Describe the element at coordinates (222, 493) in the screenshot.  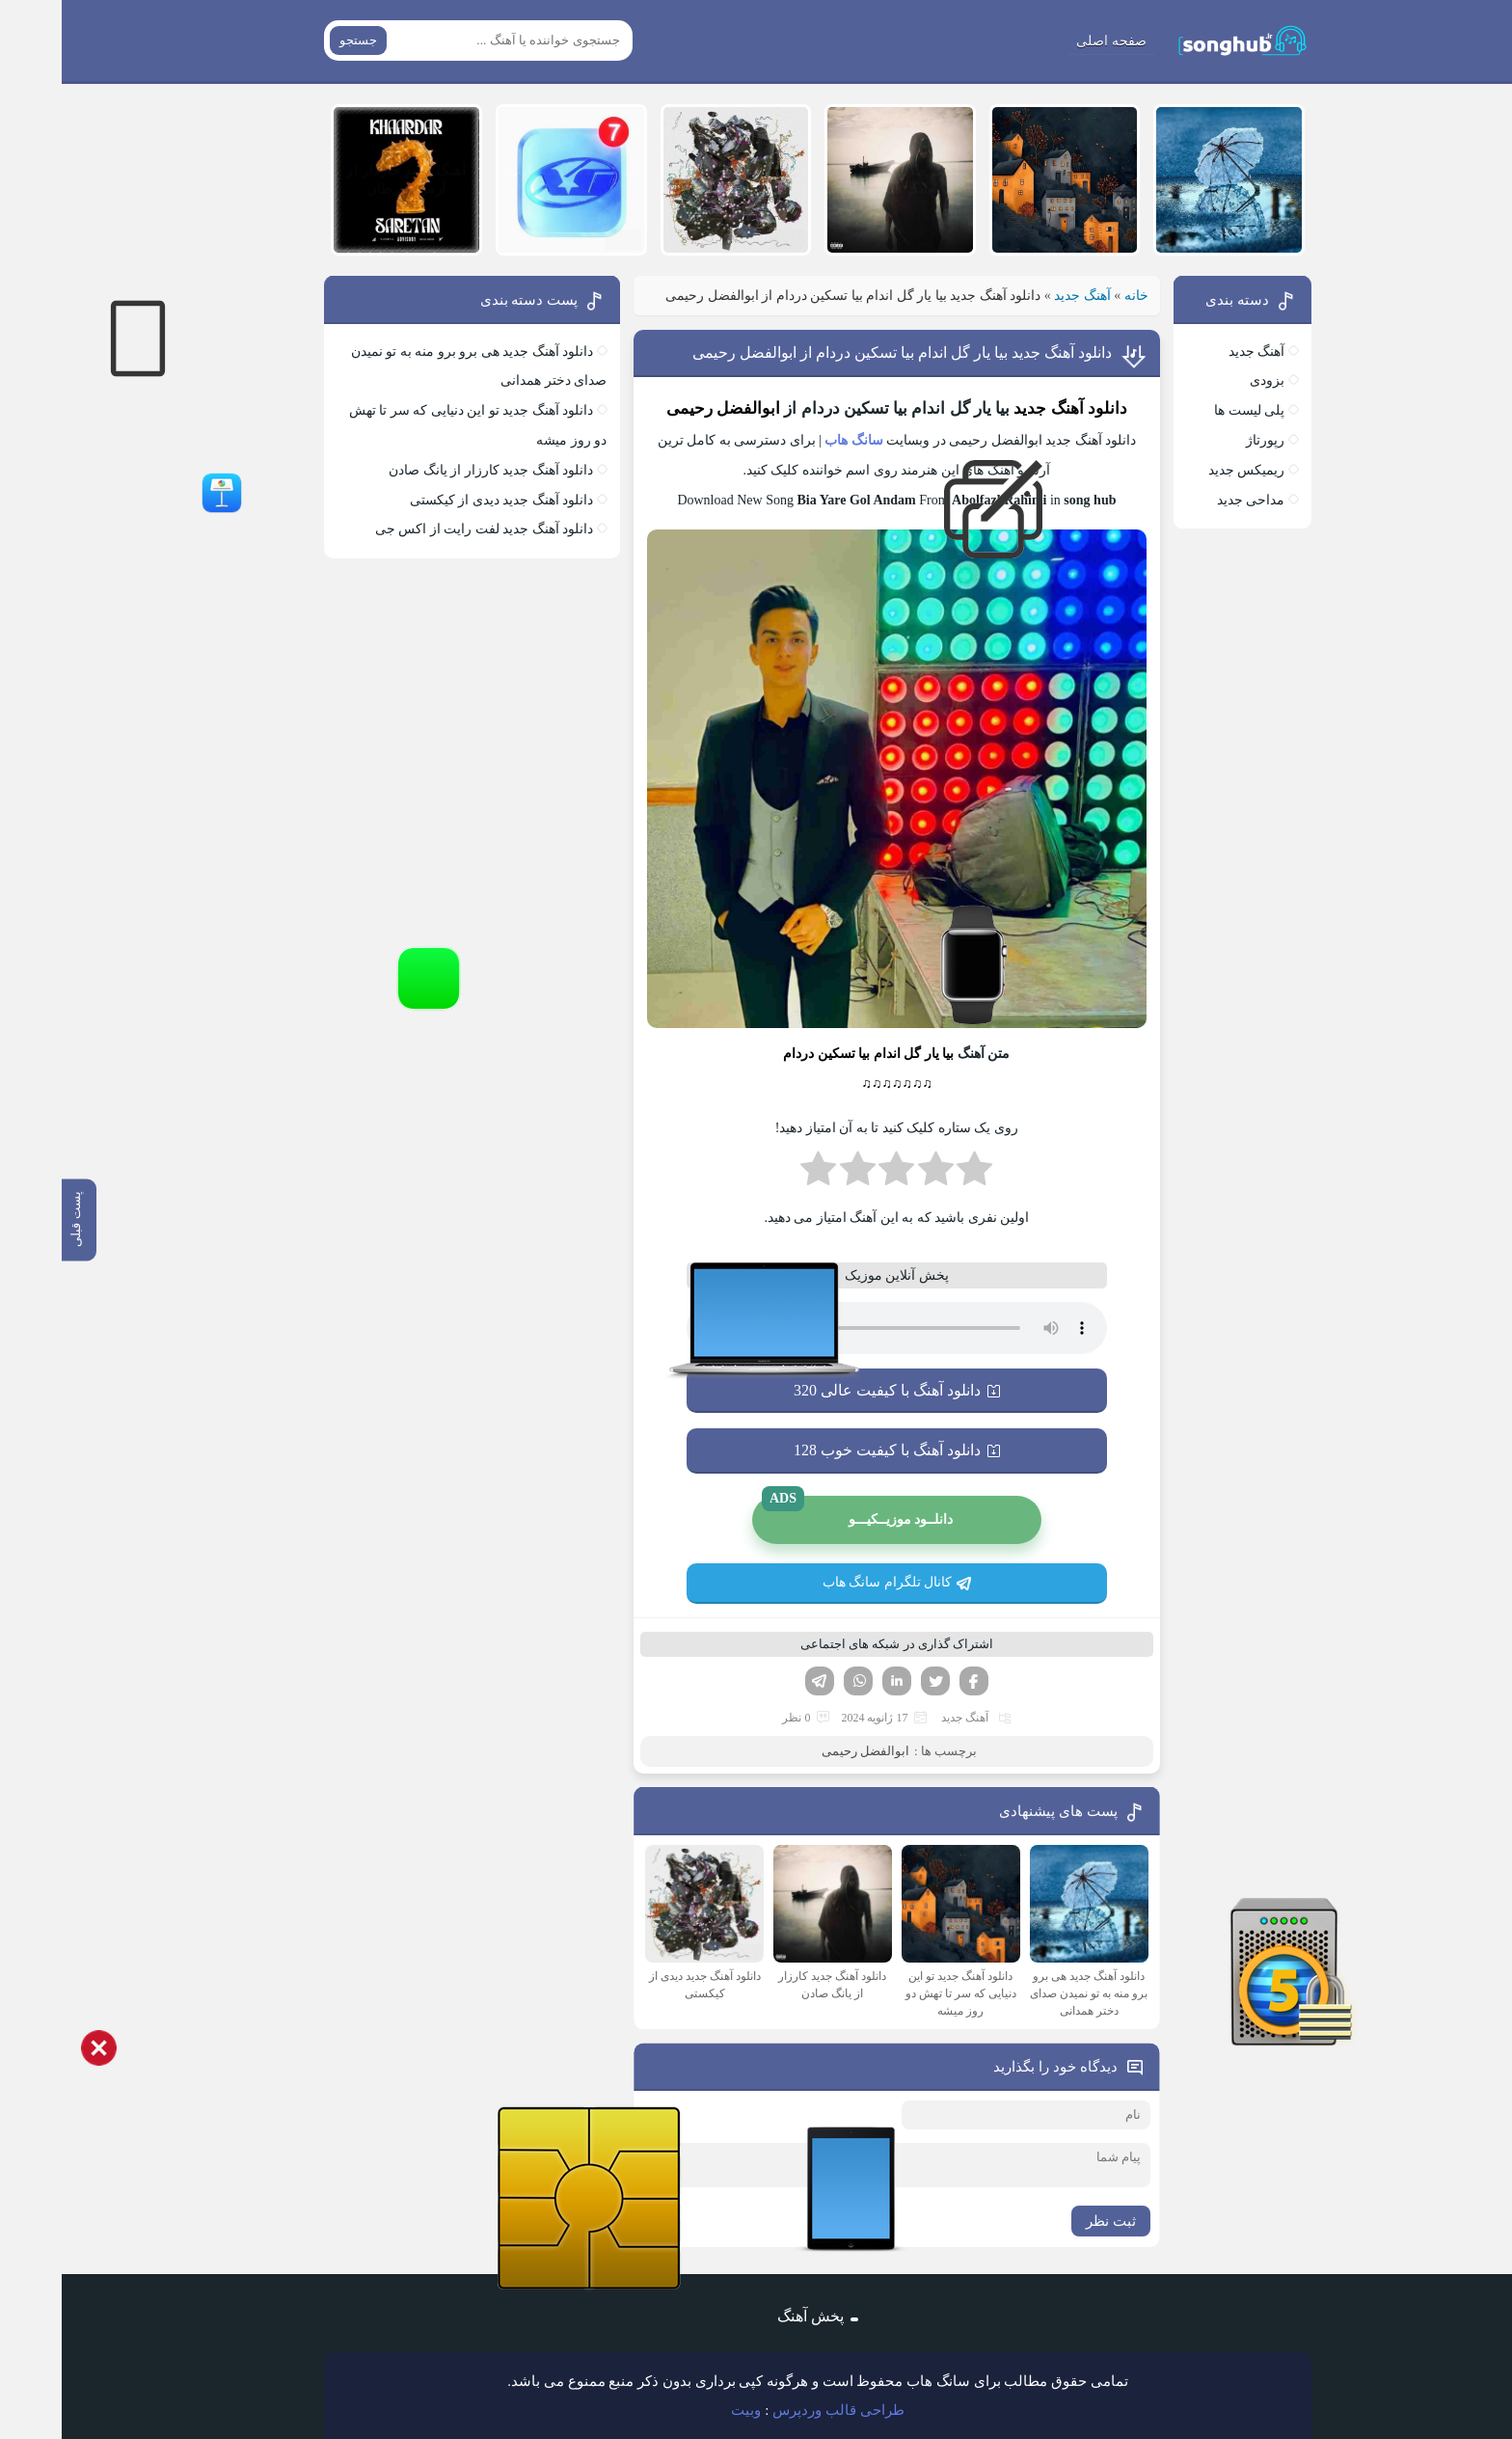
I see `open keynote to create or edit presentations` at that location.